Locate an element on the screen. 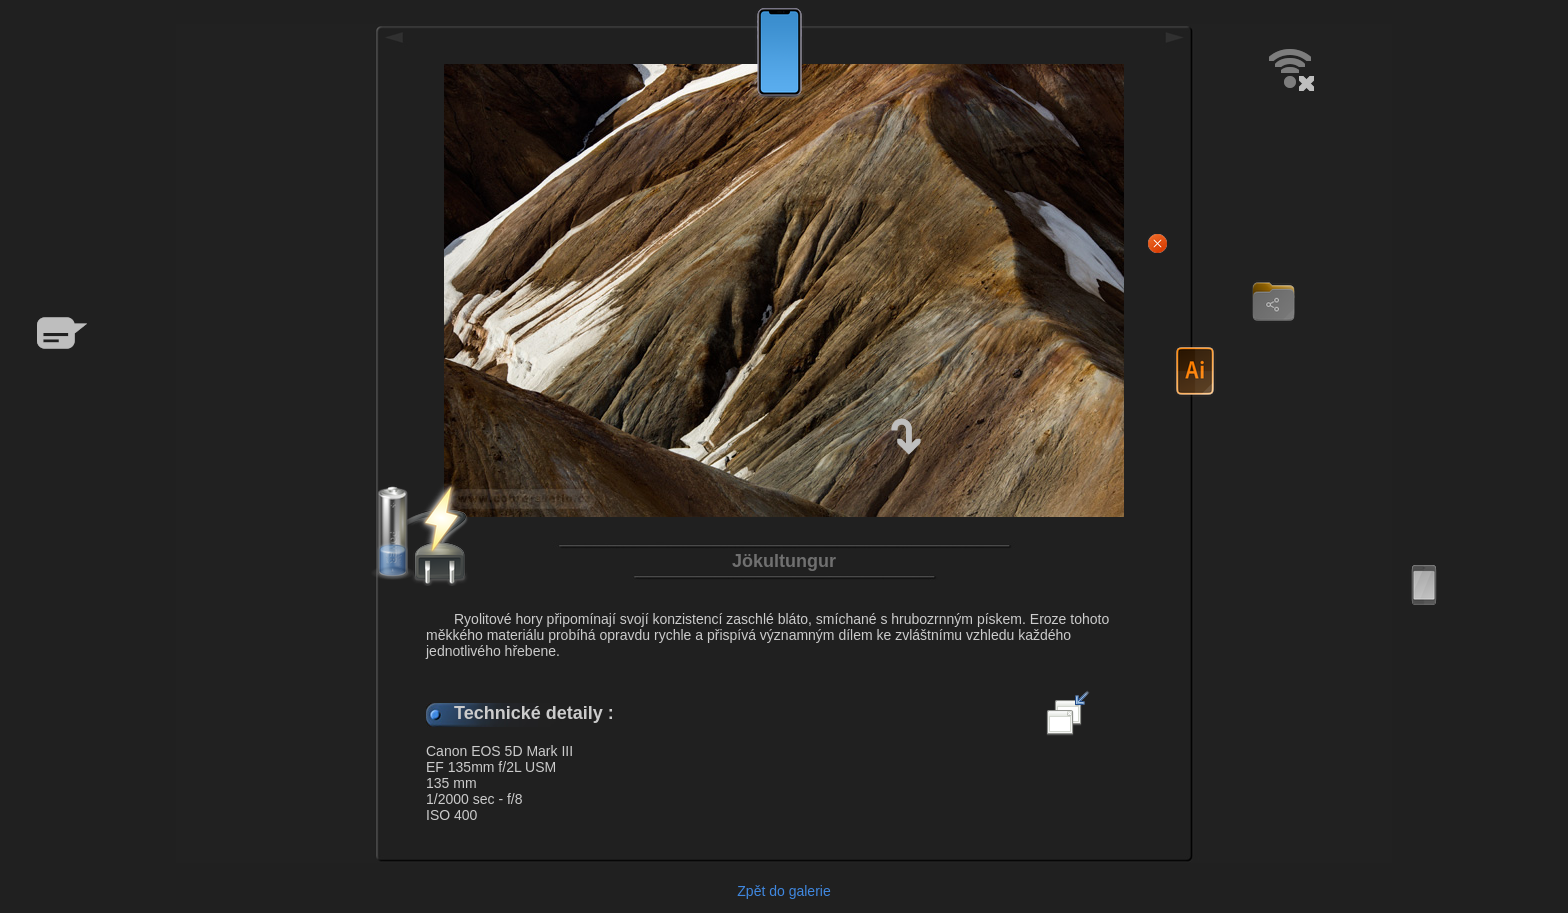 Image resolution: width=1568 pixels, height=913 pixels. jump to a specific location or section is located at coordinates (906, 436).